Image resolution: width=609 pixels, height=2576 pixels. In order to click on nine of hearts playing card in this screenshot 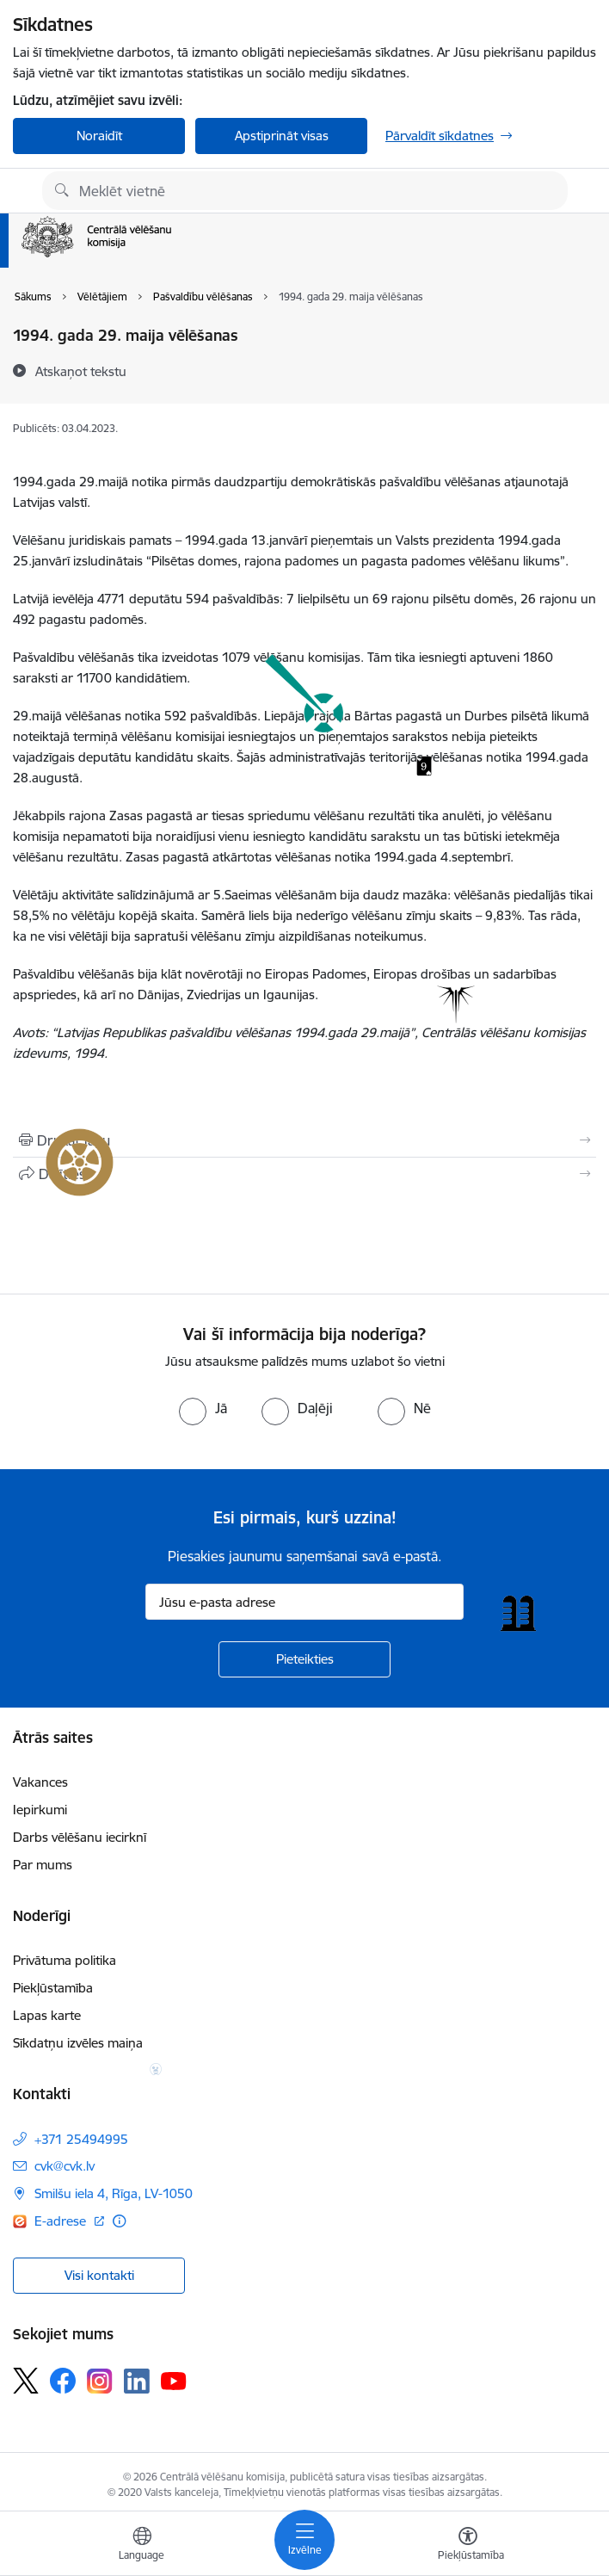, I will do `click(424, 766)`.